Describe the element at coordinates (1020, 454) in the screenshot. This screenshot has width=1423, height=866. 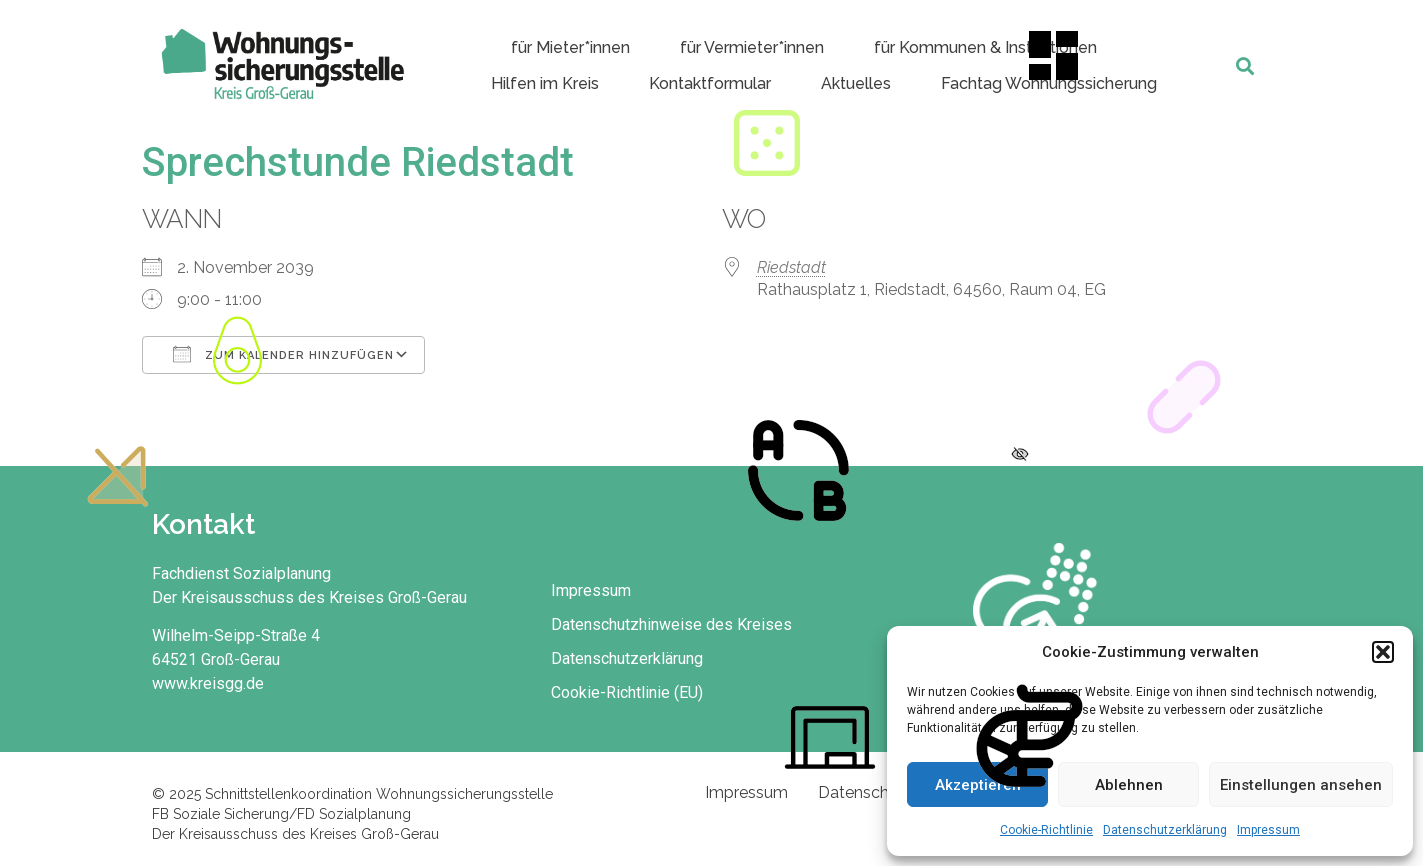
I see `hide password or sensitive content` at that location.